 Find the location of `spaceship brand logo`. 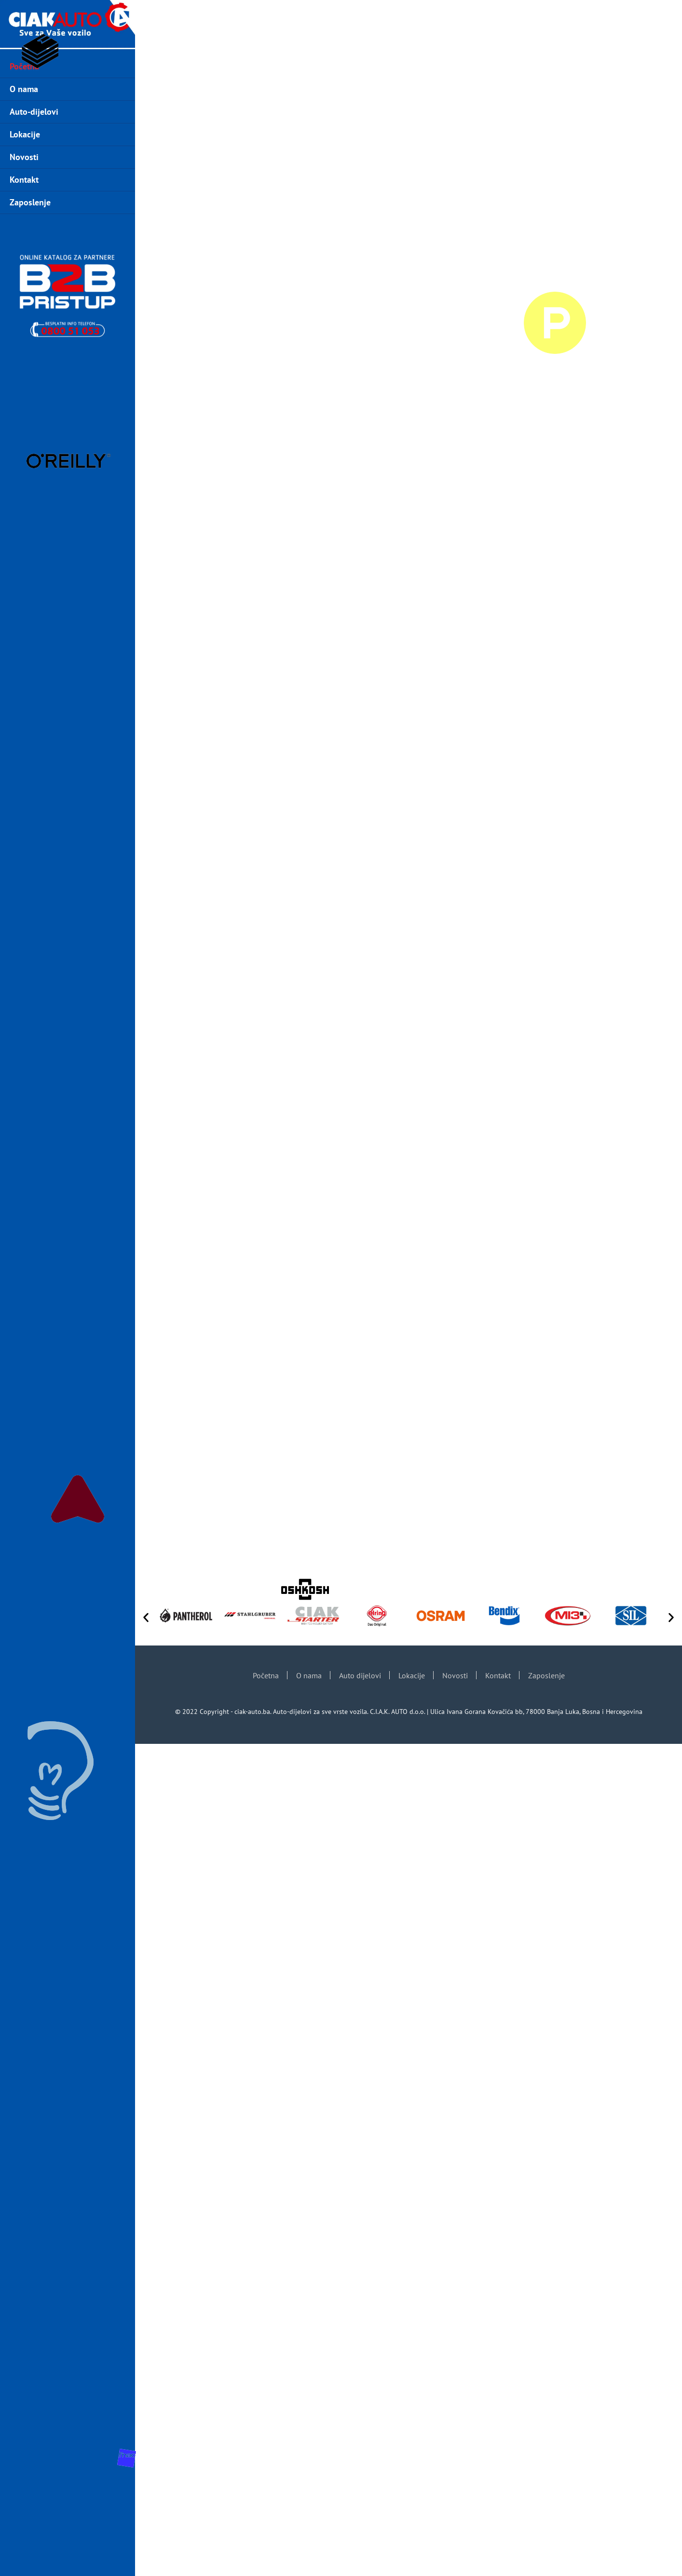

spaceship brand logo is located at coordinates (78, 1499).